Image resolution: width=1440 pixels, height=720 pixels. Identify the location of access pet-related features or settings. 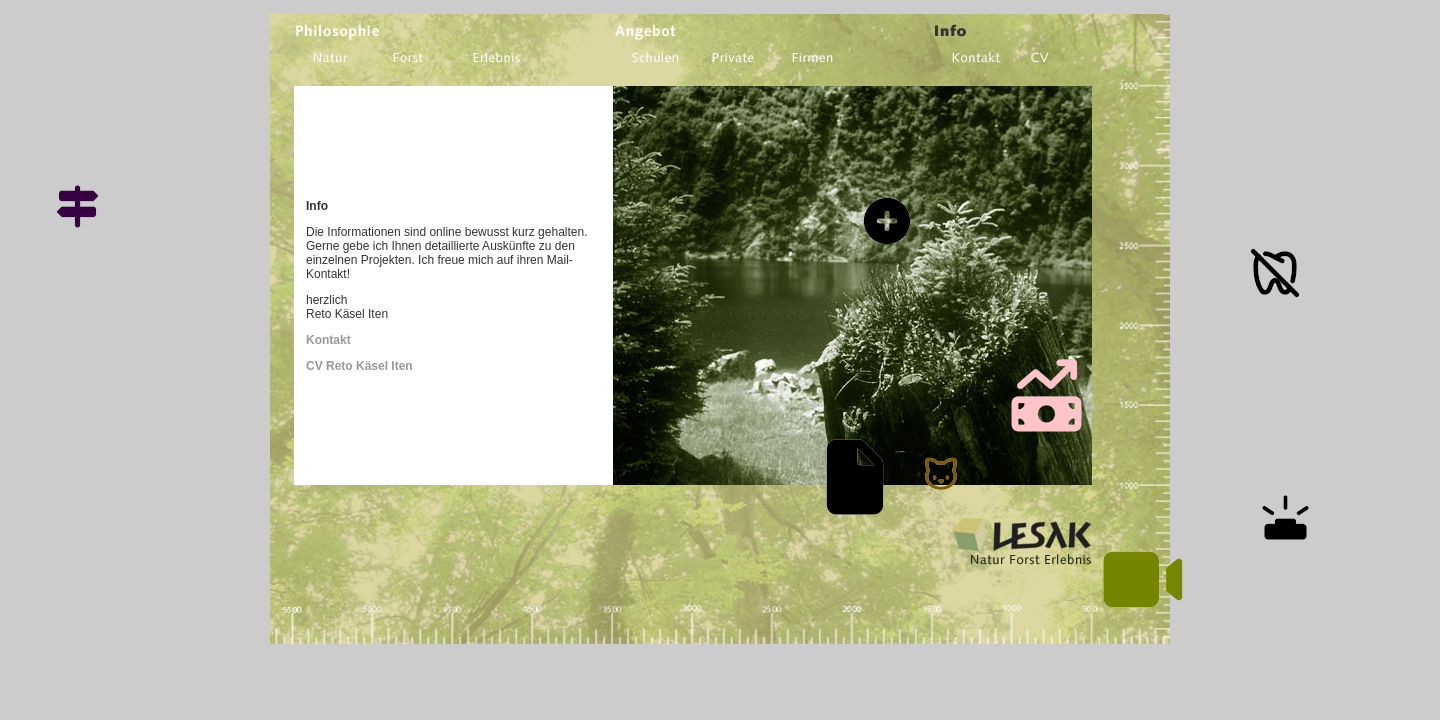
(941, 474).